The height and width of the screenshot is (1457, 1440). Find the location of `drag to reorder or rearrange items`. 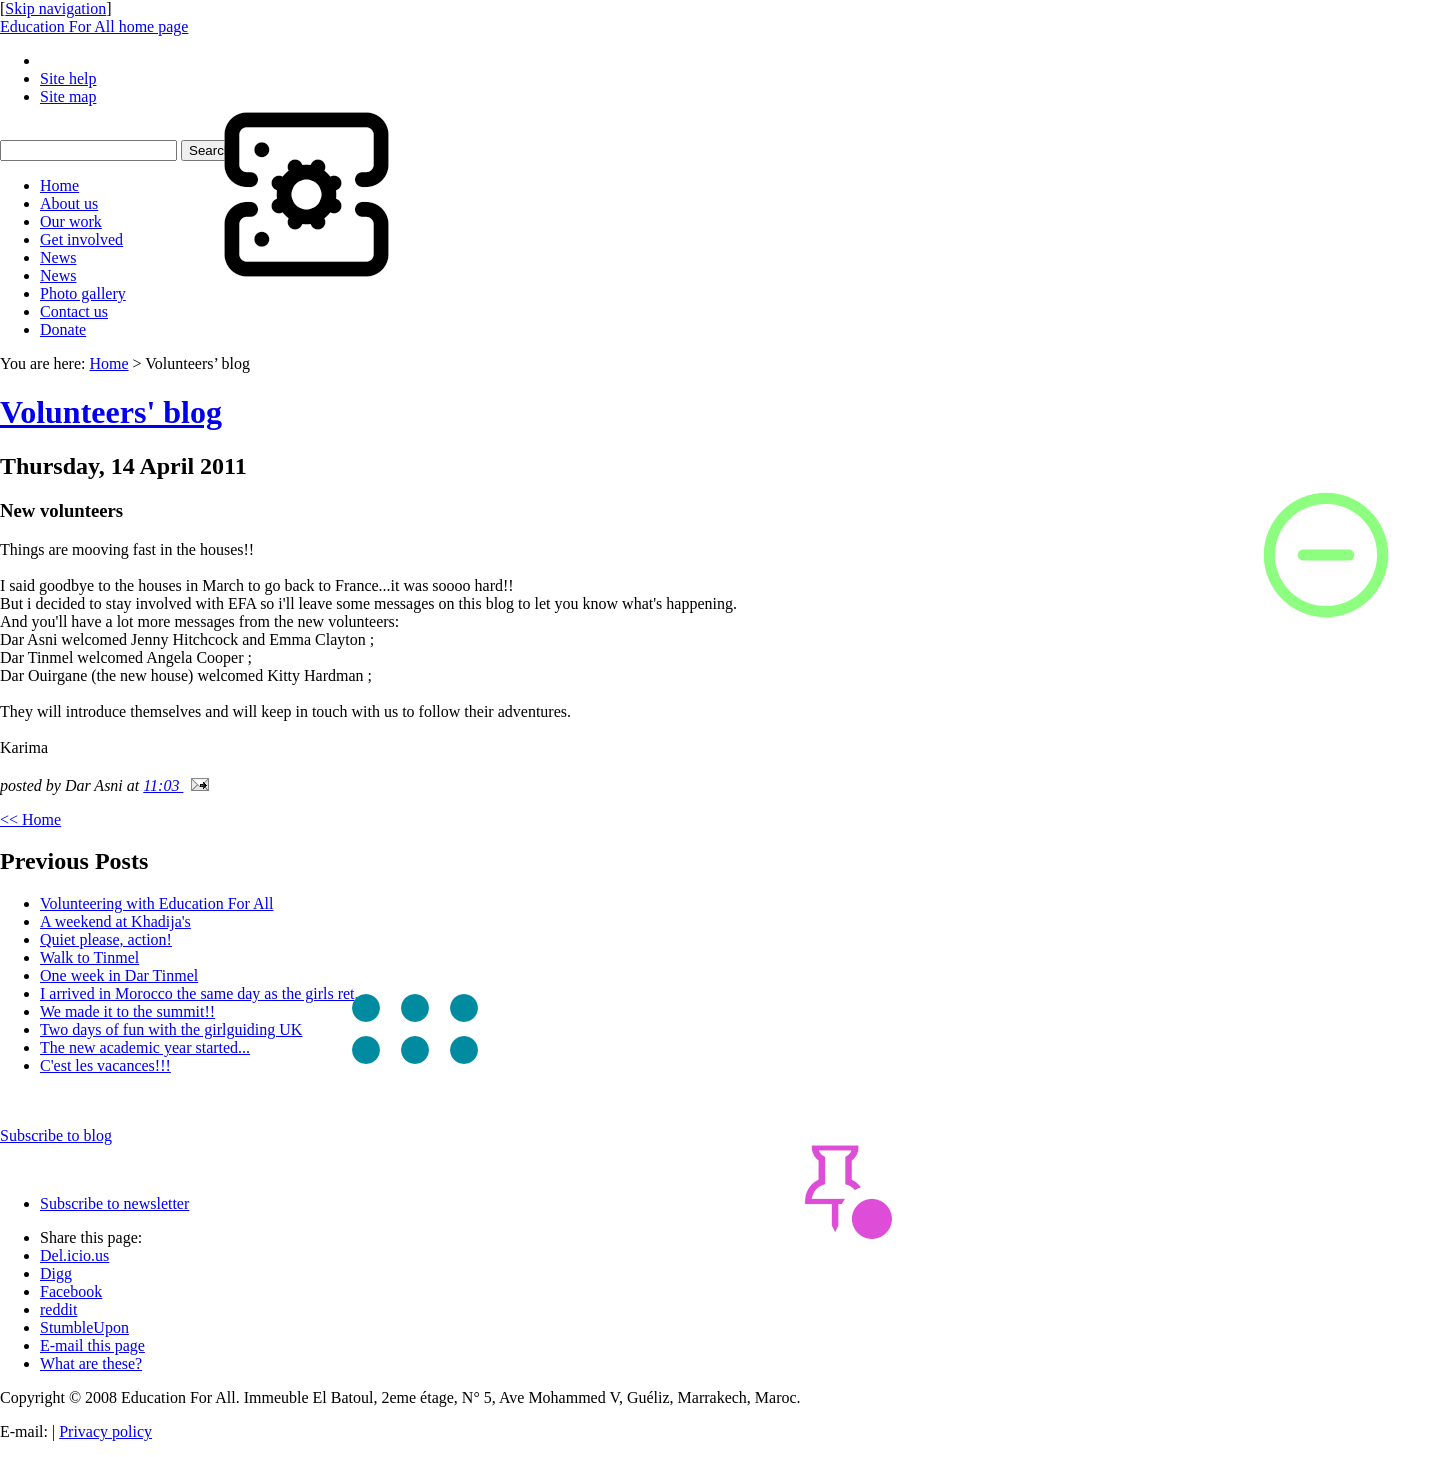

drag to reorder or rearrange items is located at coordinates (415, 1029).